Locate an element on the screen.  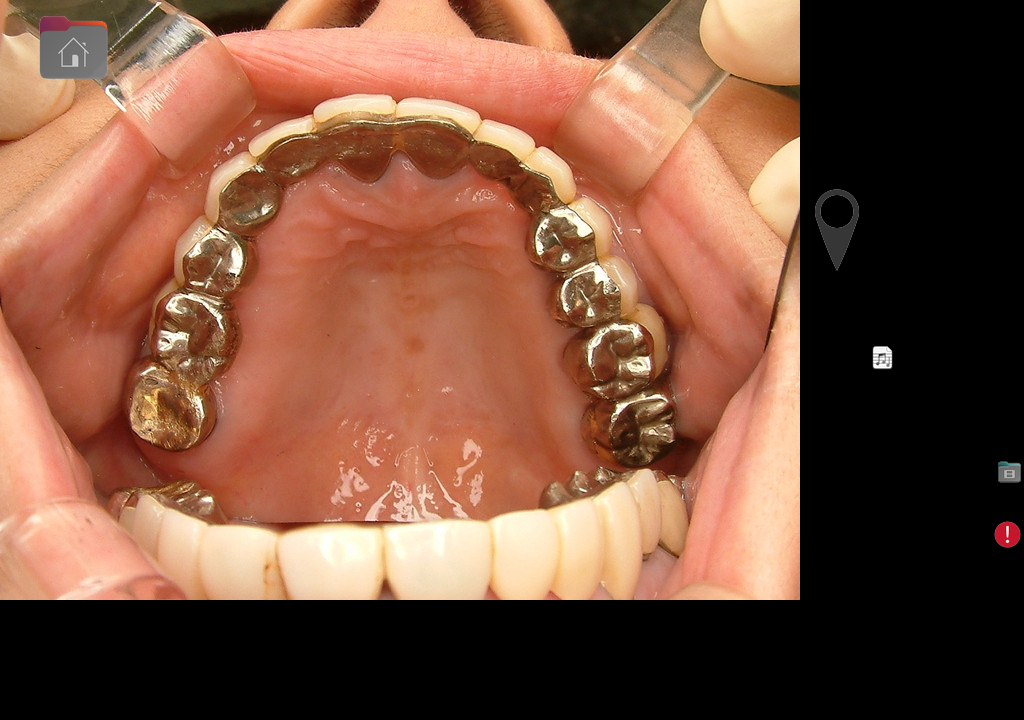
open maps application is located at coordinates (837, 228).